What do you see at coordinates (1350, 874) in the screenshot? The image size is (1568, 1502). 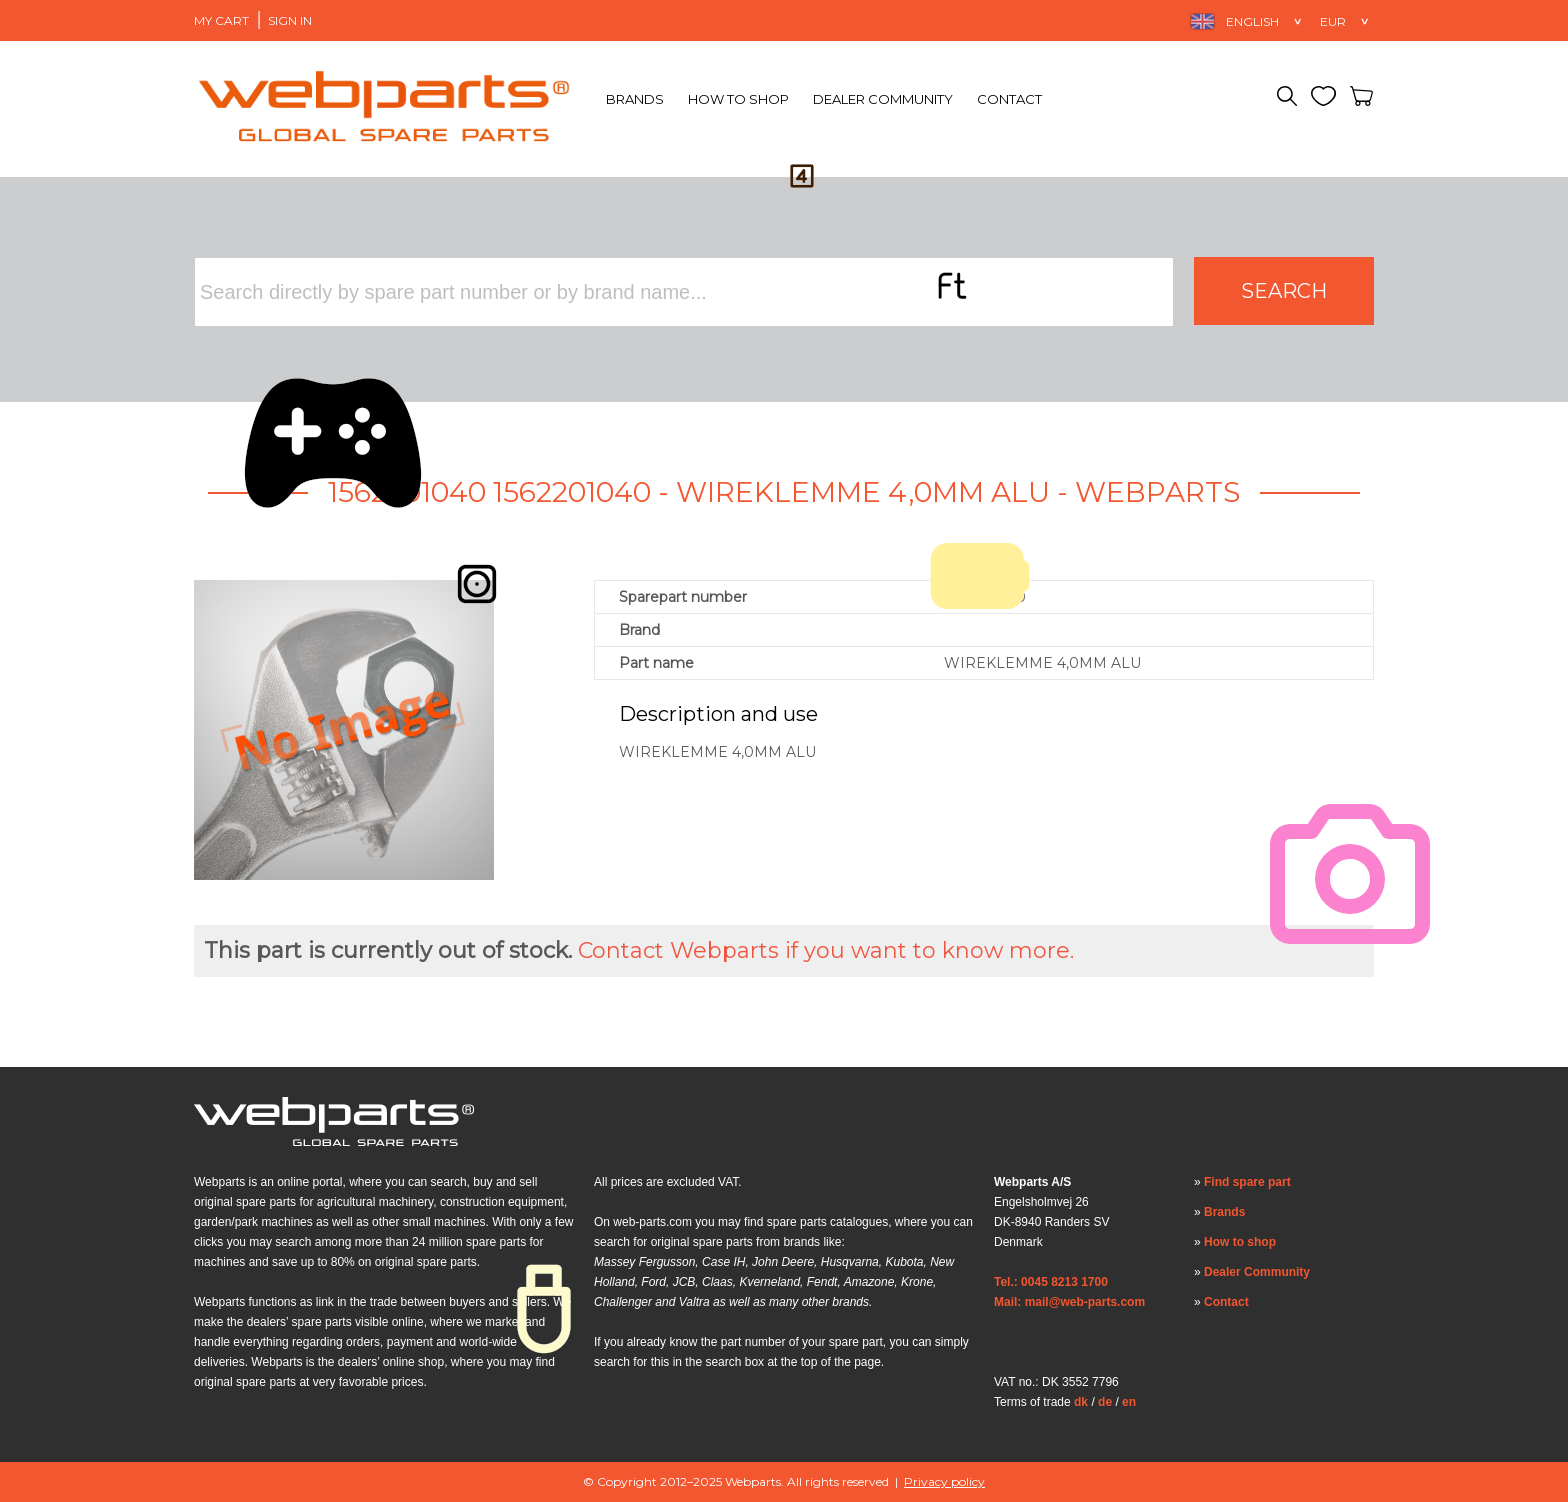 I see `take a photo` at bounding box center [1350, 874].